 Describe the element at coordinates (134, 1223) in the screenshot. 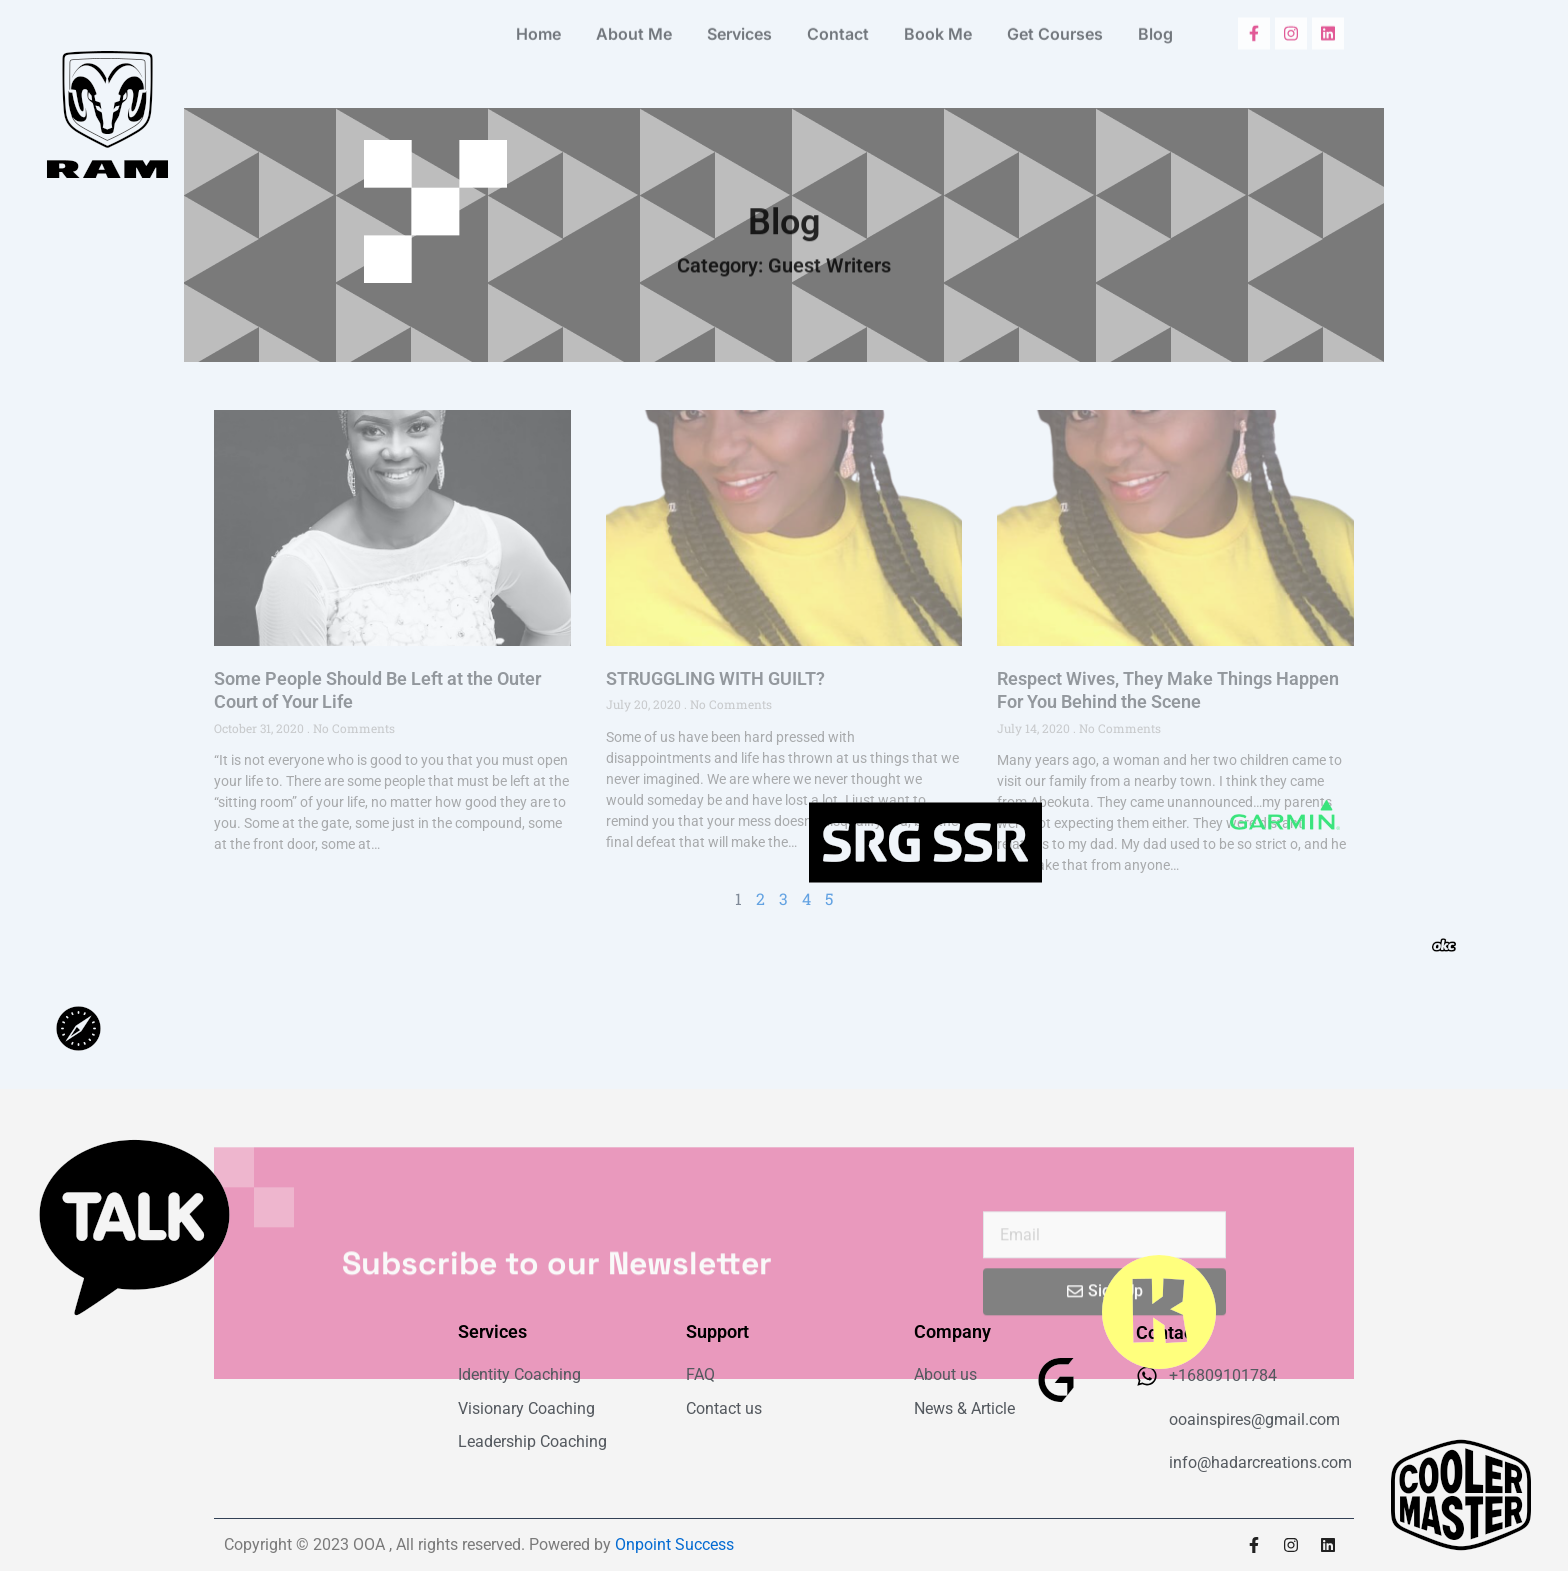

I see `open KakaoTalk messaging app` at that location.